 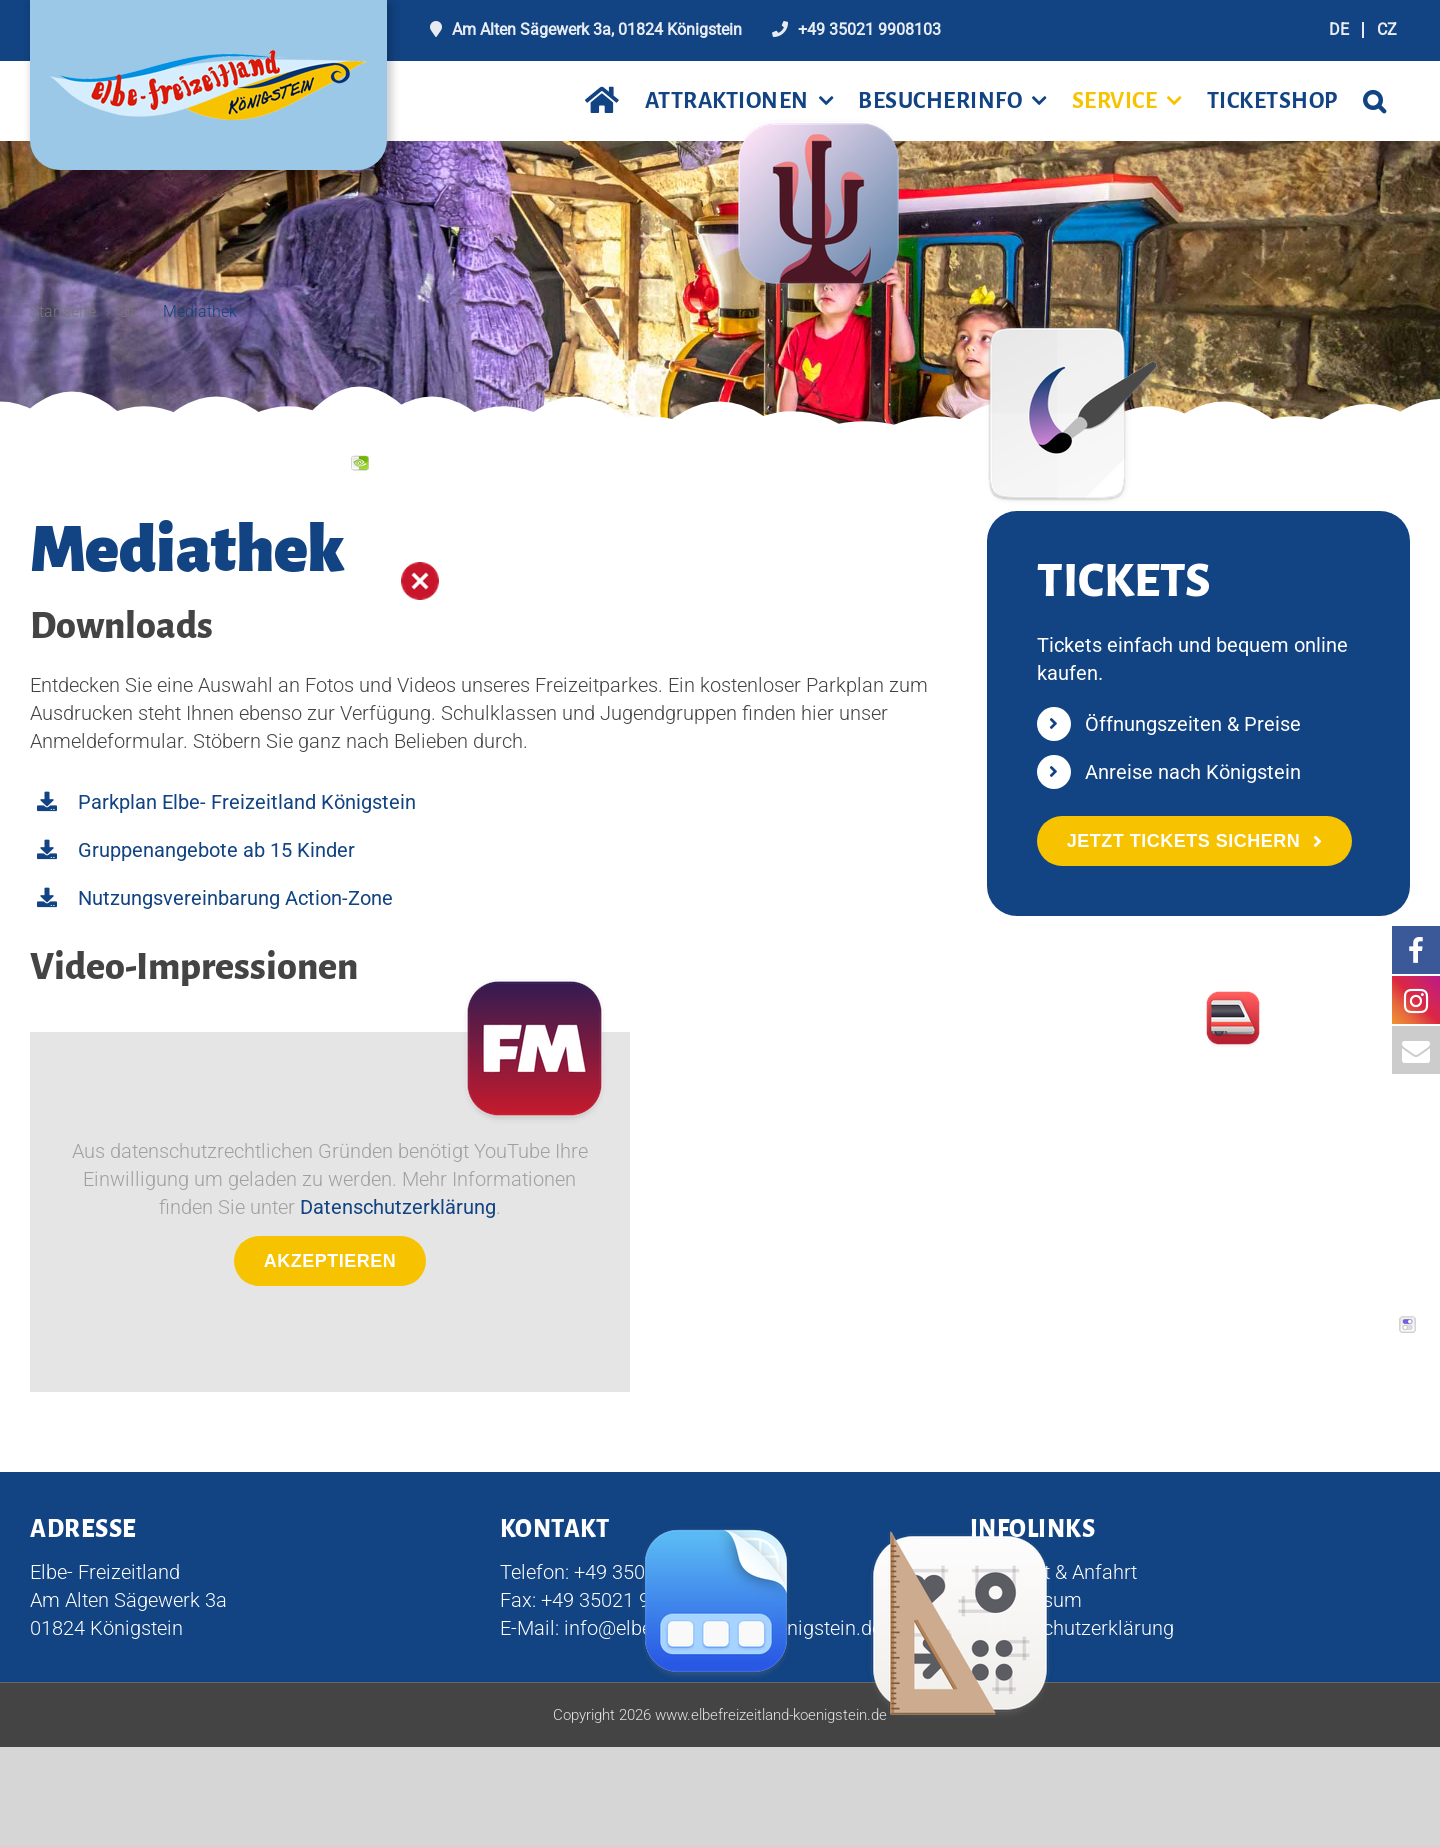 I want to click on close the current dialog or modal, so click(x=420, y=581).